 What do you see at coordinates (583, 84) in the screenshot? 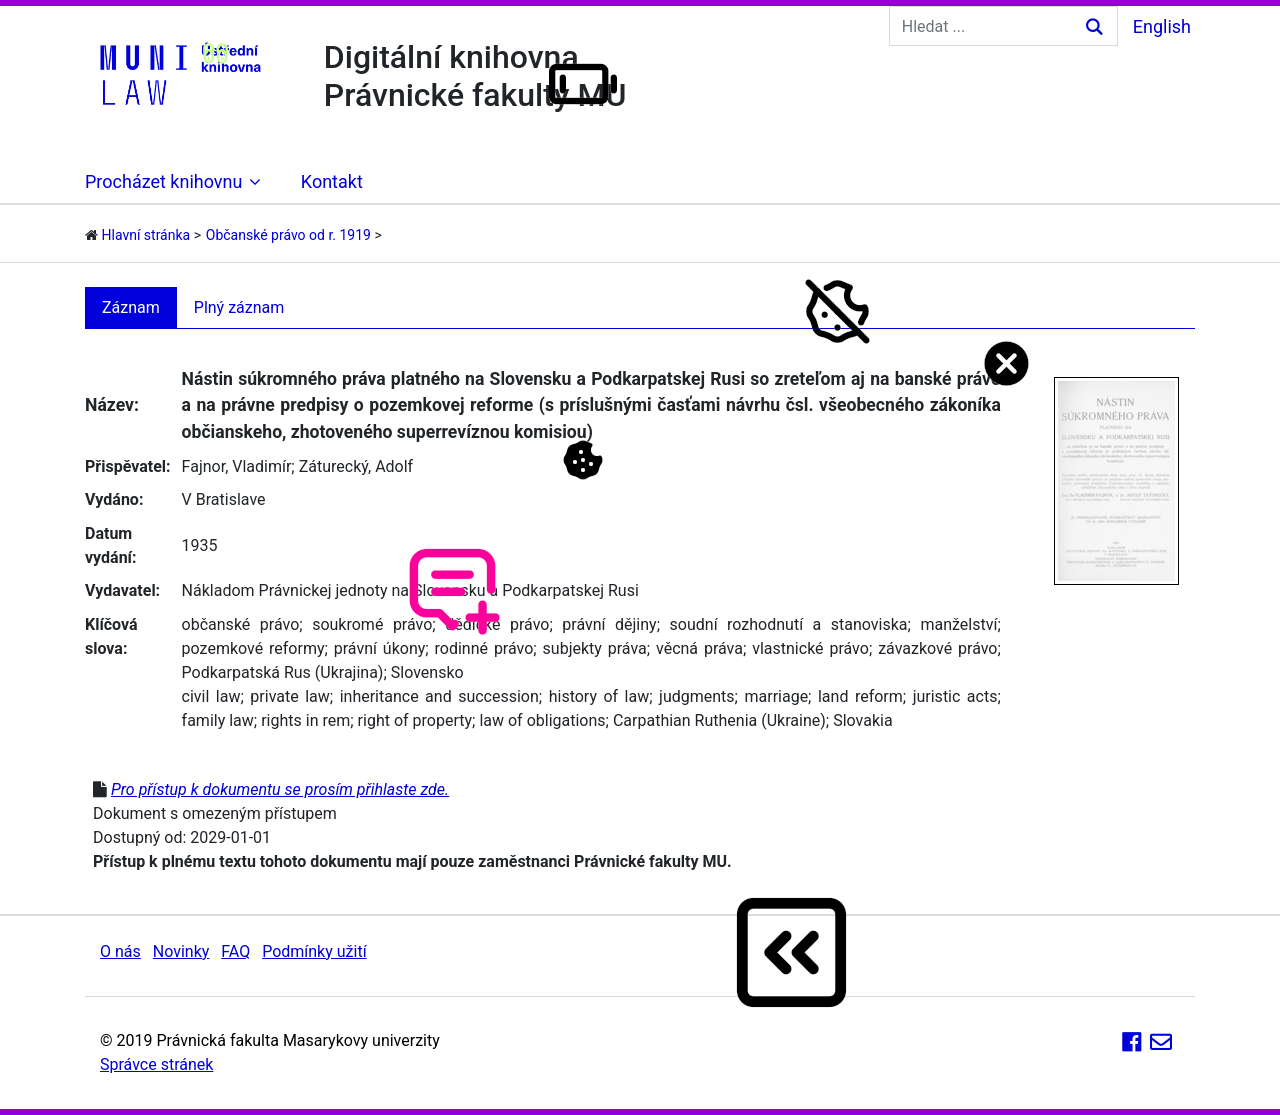
I see `indicates low battery level` at bounding box center [583, 84].